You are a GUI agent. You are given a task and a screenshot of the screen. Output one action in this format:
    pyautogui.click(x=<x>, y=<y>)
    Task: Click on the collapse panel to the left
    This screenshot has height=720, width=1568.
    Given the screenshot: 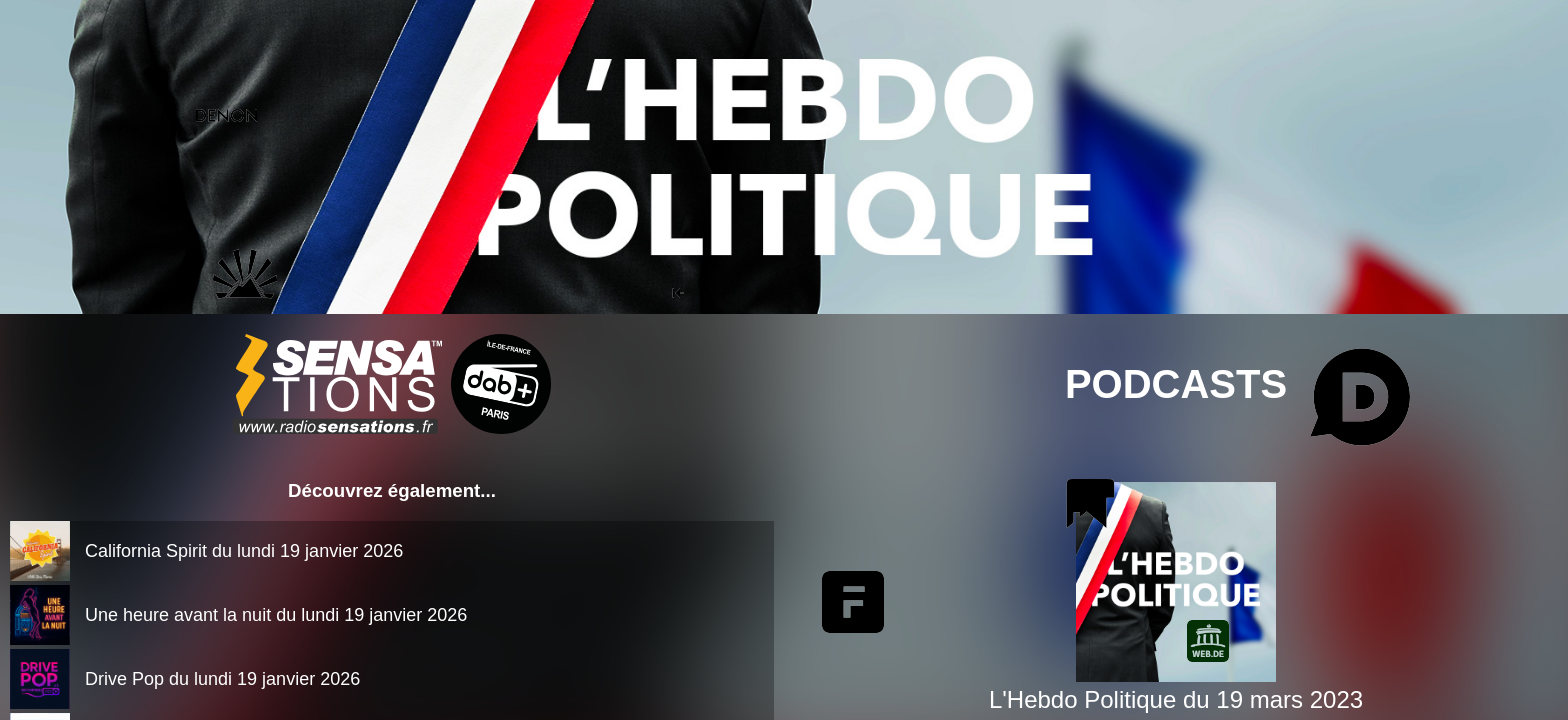 What is the action you would take?
    pyautogui.click(x=678, y=293)
    